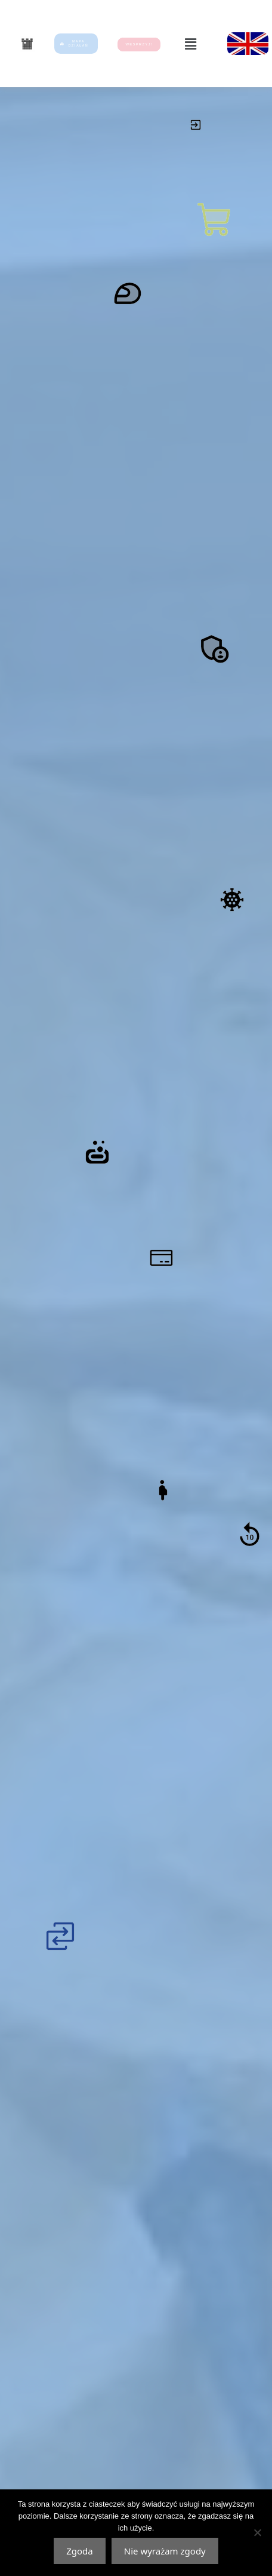 Image resolution: width=272 pixels, height=2576 pixels. Describe the element at coordinates (163, 1490) in the screenshot. I see `indicates pregnancy-related content or features` at that location.